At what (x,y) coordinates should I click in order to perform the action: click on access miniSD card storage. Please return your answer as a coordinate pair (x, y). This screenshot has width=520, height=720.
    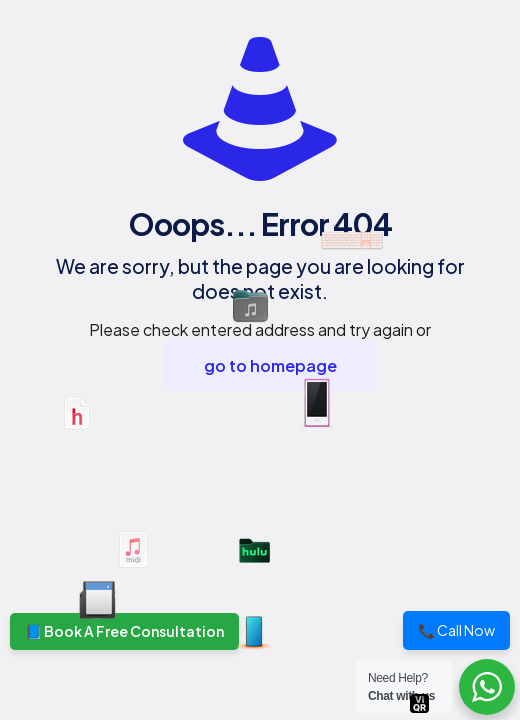
    Looking at the image, I should click on (97, 599).